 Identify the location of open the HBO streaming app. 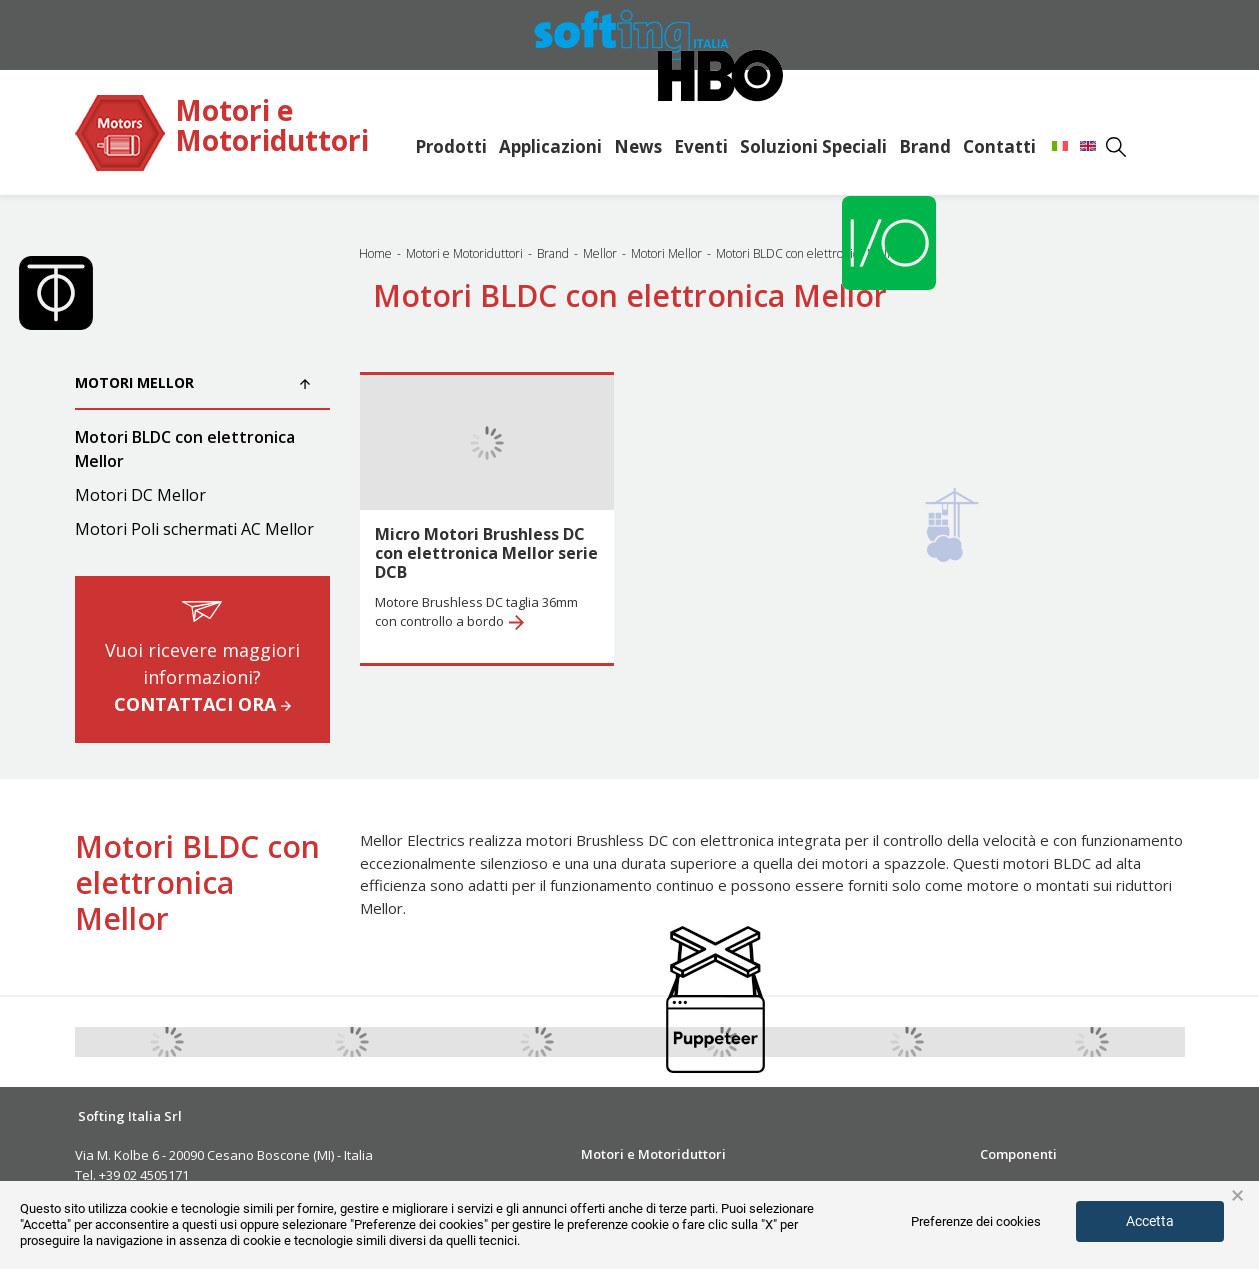
(720, 75).